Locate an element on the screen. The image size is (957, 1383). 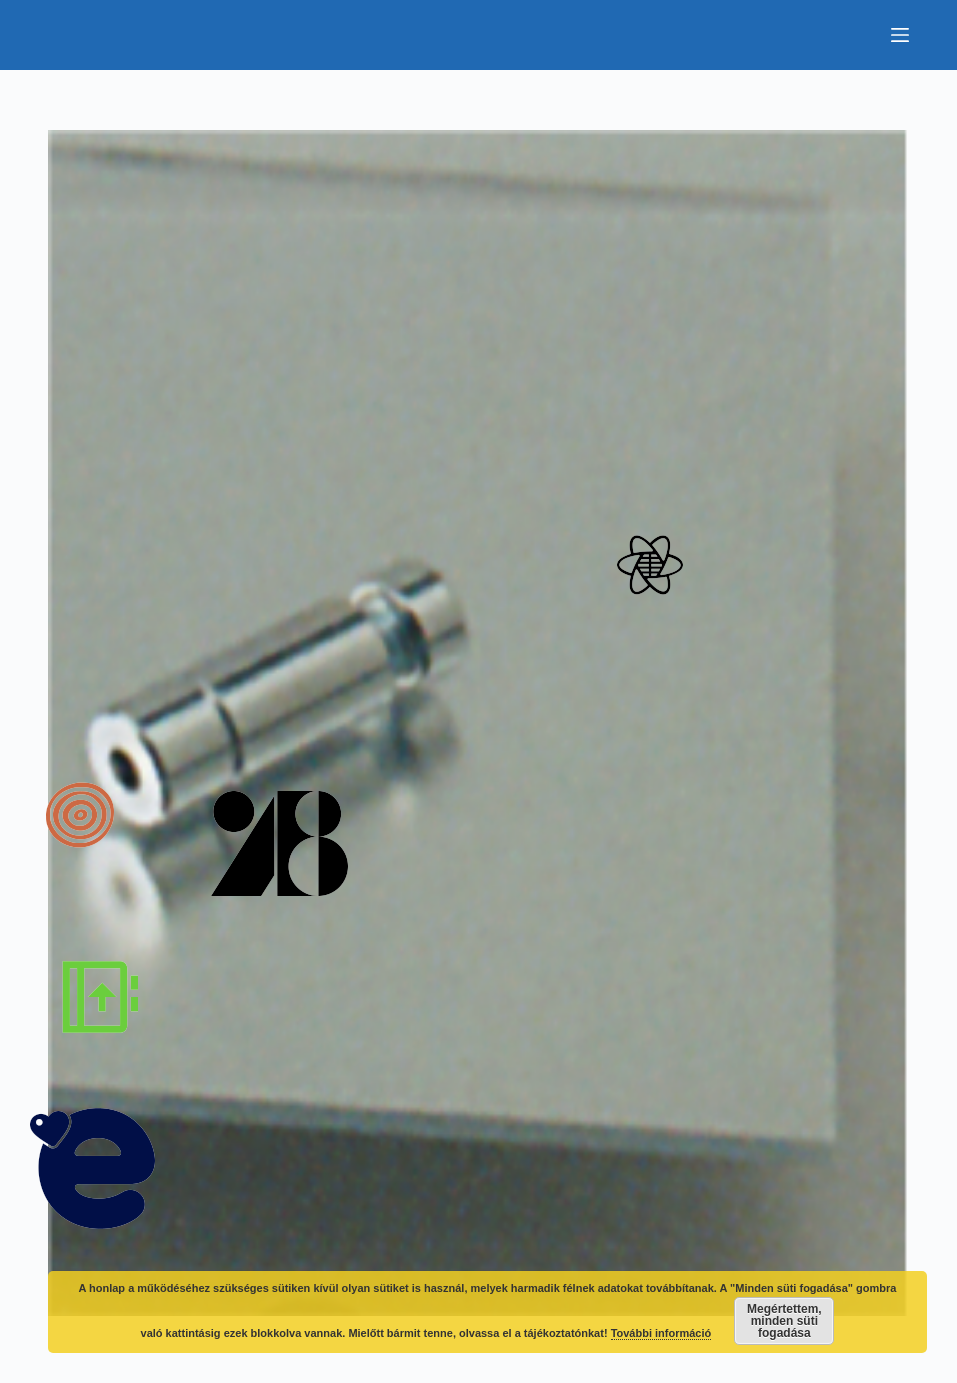
upload contacts from address book is located at coordinates (95, 997).